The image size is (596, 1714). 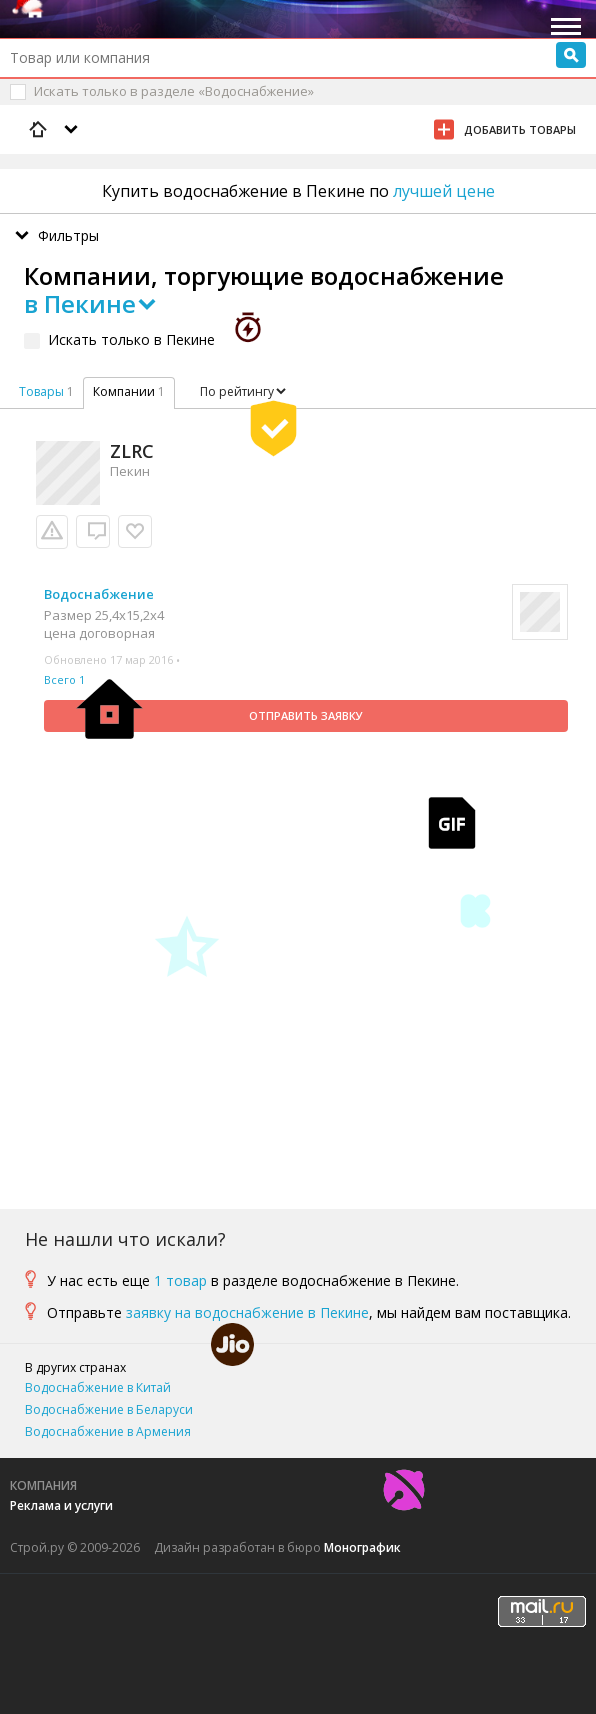 I want to click on navigate to home screen, so click(x=109, y=711).